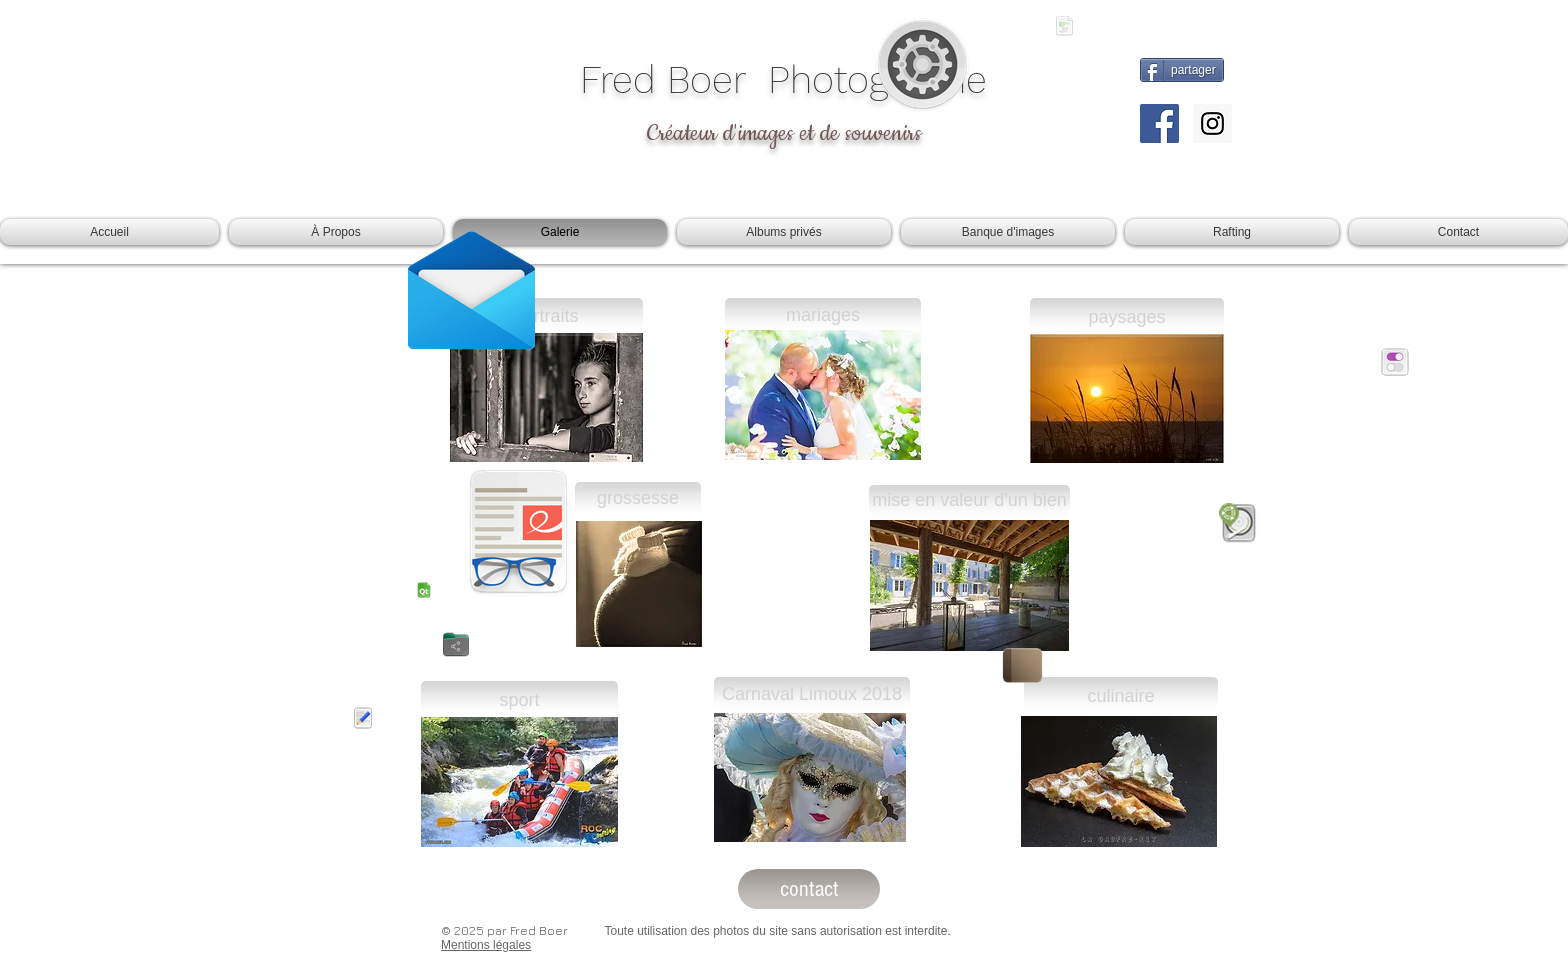 This screenshot has width=1568, height=966. I want to click on open atril document viewer, so click(518, 531).